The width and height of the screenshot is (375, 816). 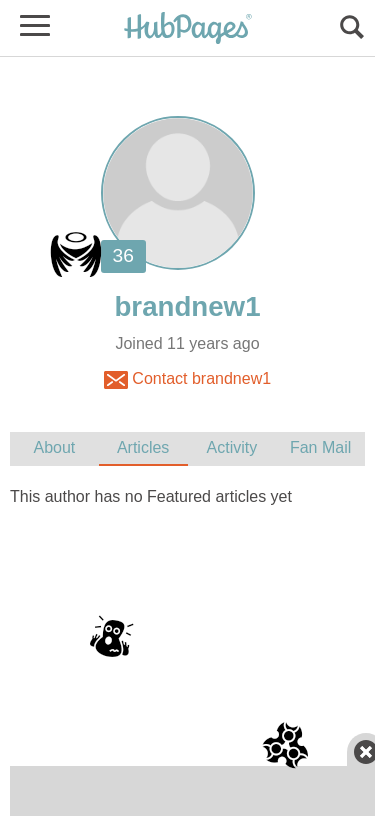 I want to click on indicates a fear or horror game element, so click(x=111, y=637).